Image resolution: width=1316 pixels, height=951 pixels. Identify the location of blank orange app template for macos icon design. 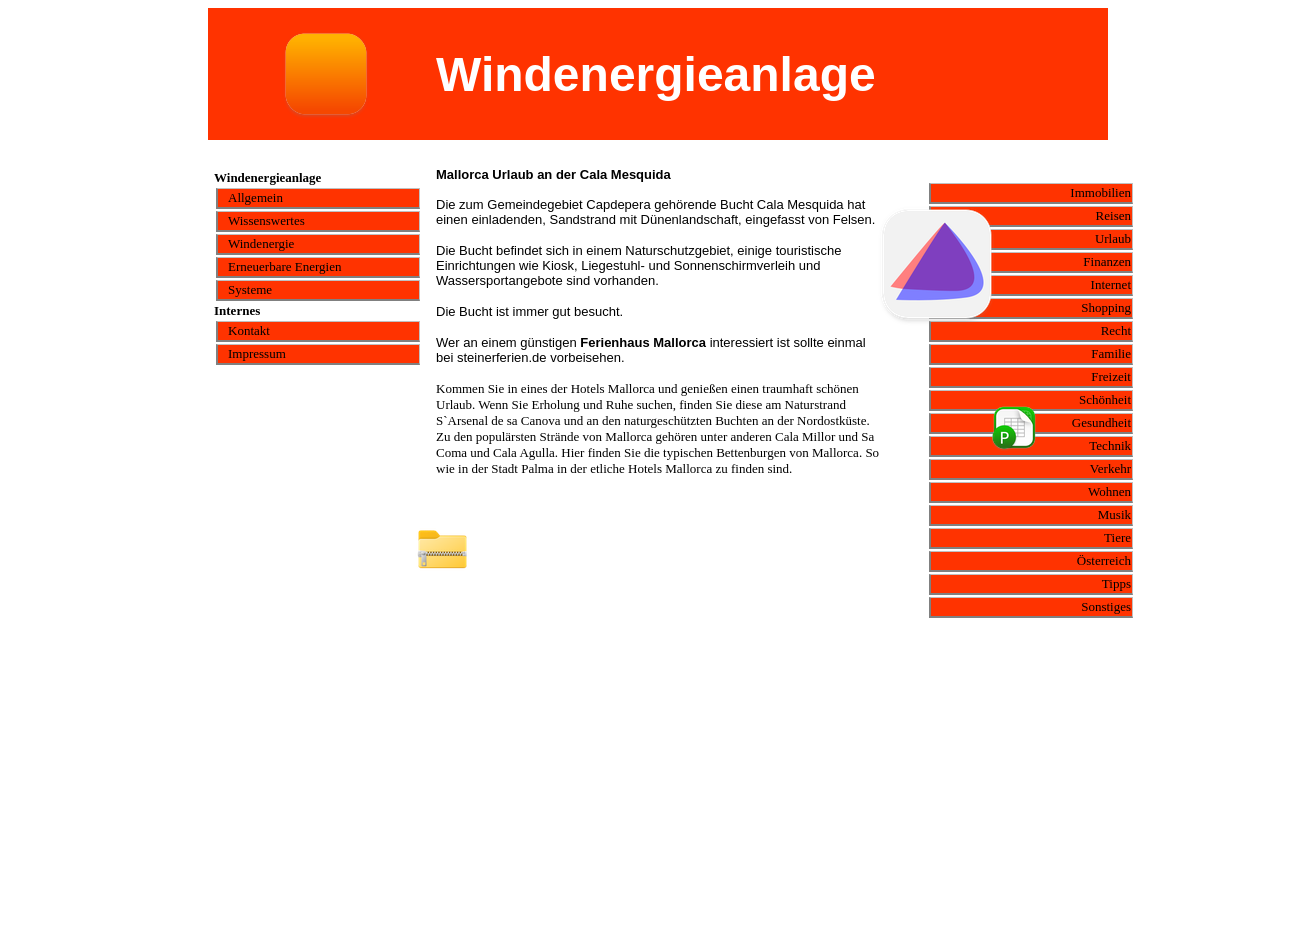
(326, 74).